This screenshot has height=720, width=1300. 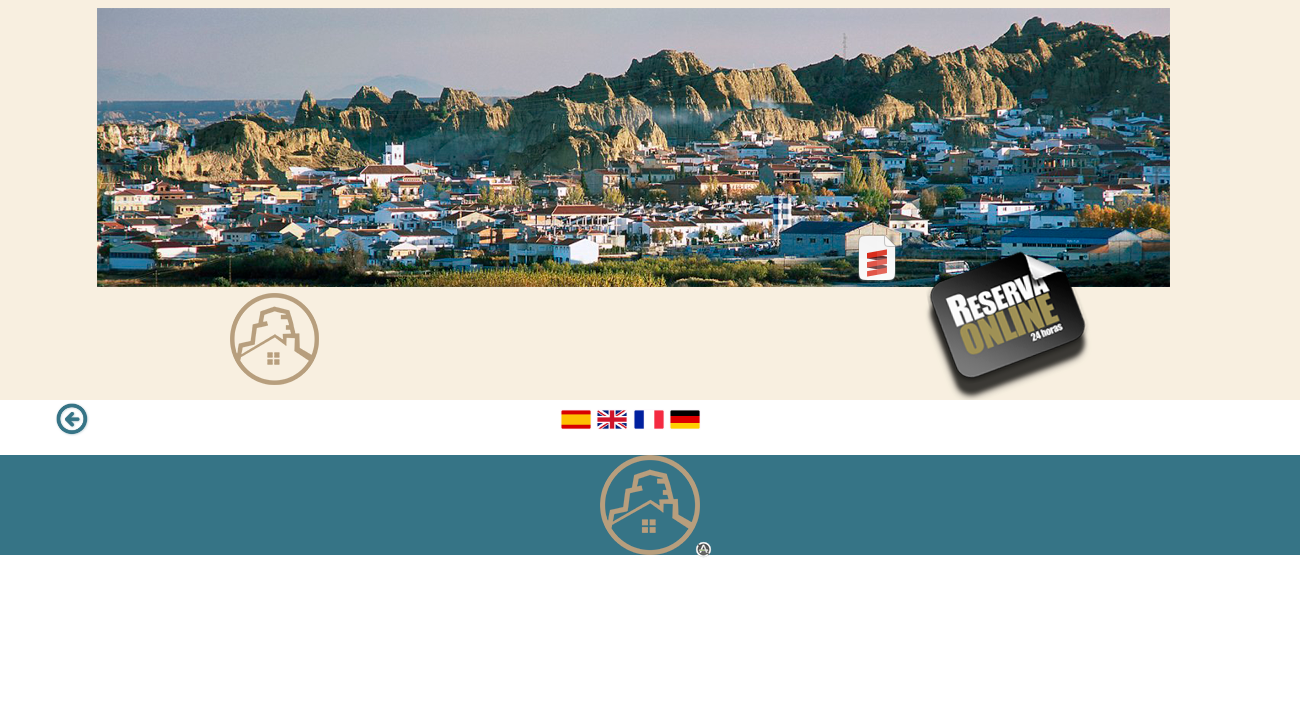 What do you see at coordinates (877, 258) in the screenshot?
I see `a scala programming language source file` at bounding box center [877, 258].